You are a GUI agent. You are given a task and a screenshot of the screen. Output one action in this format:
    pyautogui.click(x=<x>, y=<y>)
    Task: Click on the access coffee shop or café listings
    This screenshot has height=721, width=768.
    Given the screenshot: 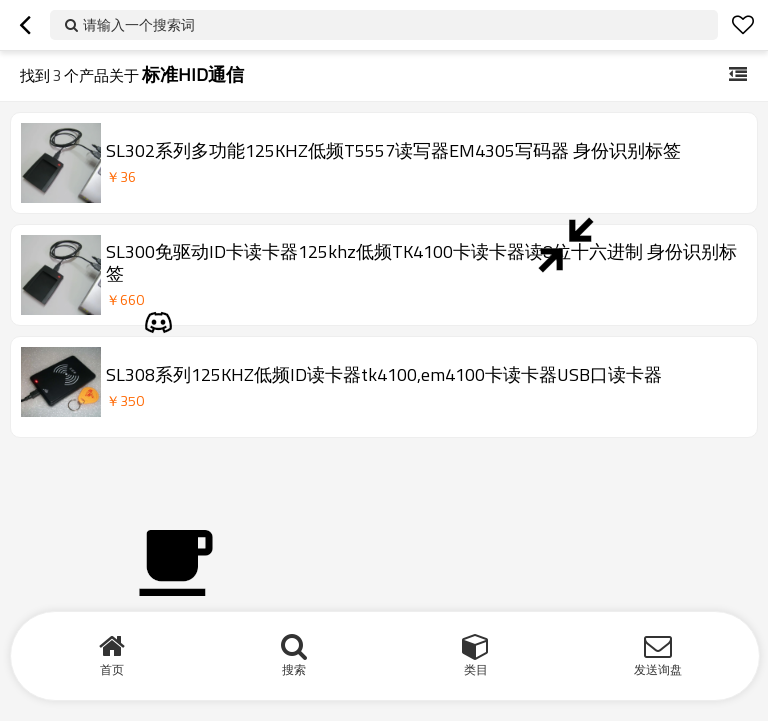 What is the action you would take?
    pyautogui.click(x=176, y=563)
    